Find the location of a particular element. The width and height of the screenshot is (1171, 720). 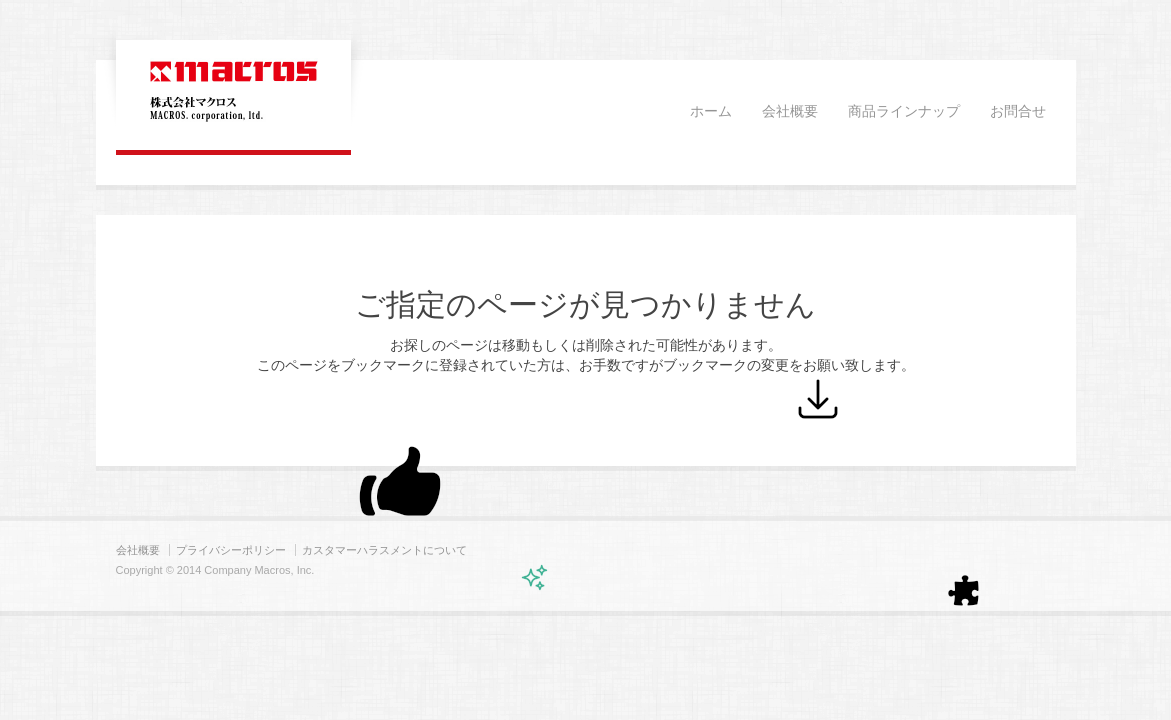

like or upvote content is located at coordinates (400, 485).